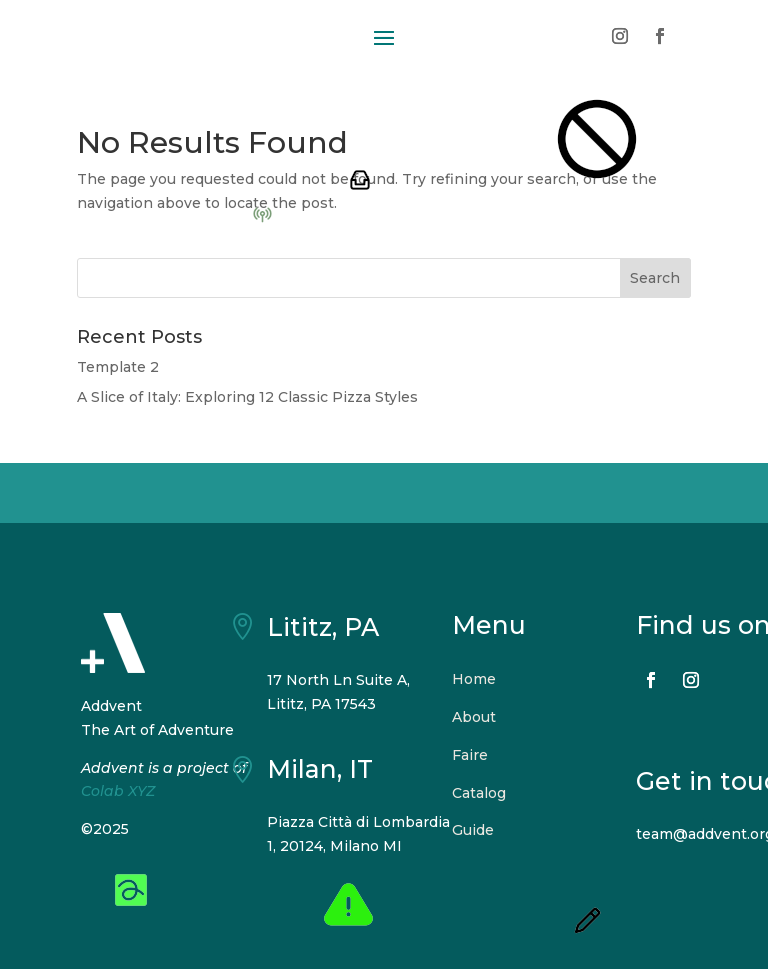 The width and height of the screenshot is (768, 969). I want to click on access radio or audio streaming, so click(262, 214).